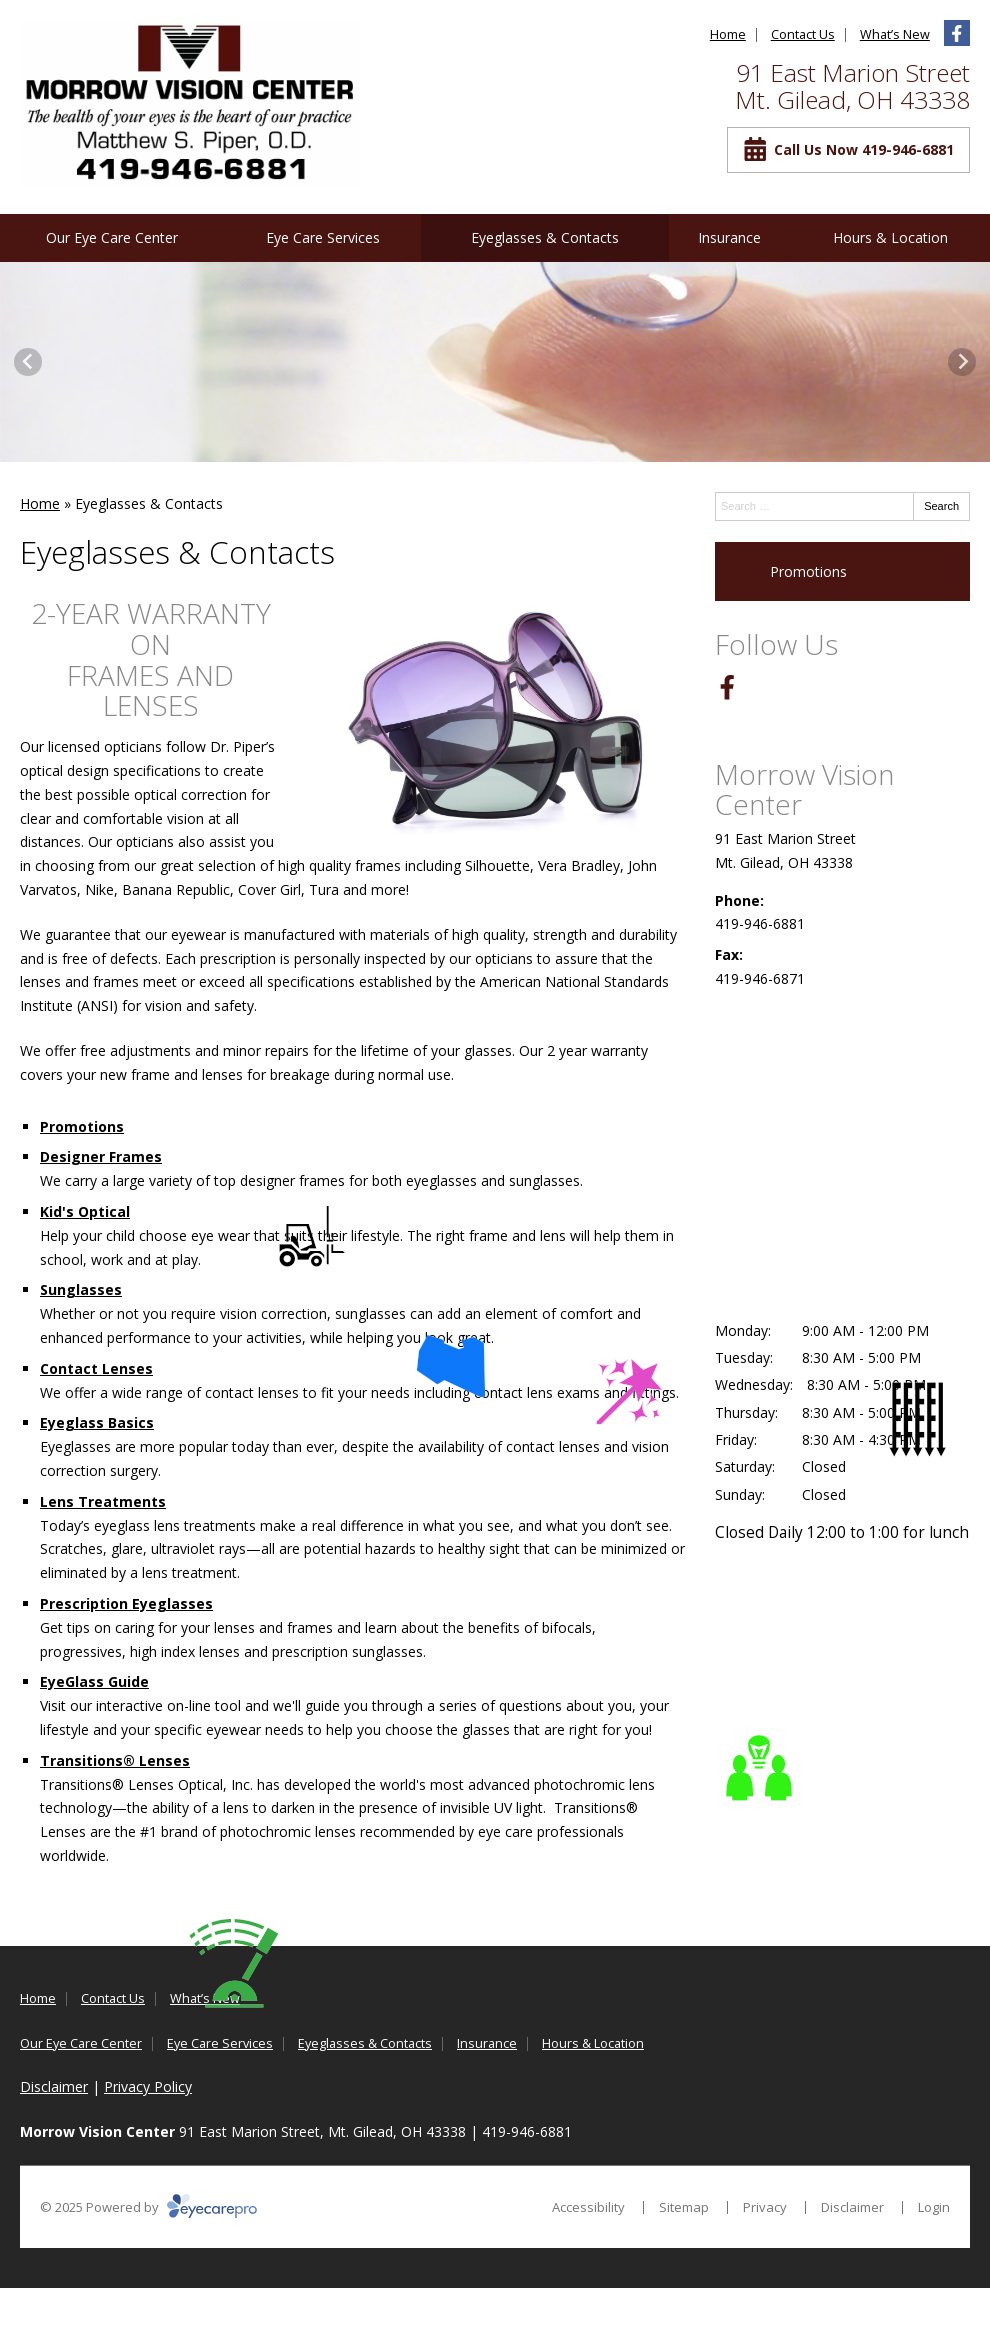  What do you see at coordinates (235, 1962) in the screenshot?
I see `toggle a game setting or control` at bounding box center [235, 1962].